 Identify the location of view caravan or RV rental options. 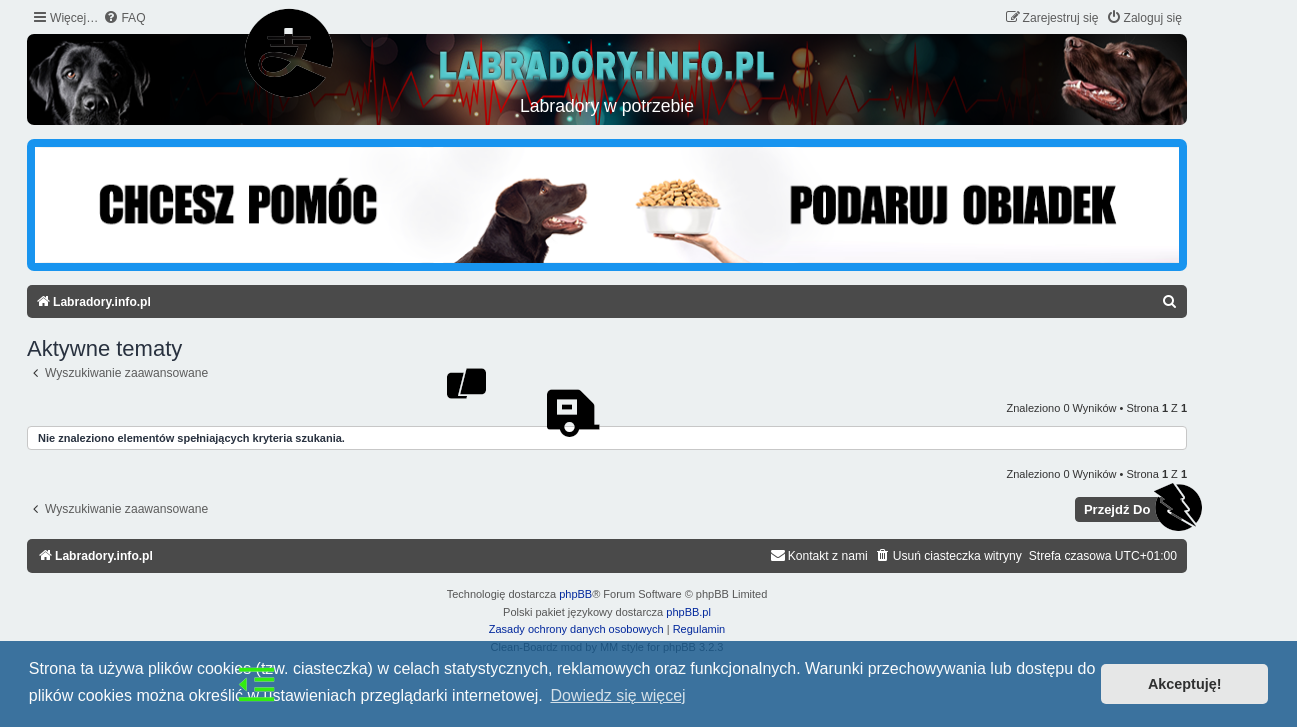
(572, 412).